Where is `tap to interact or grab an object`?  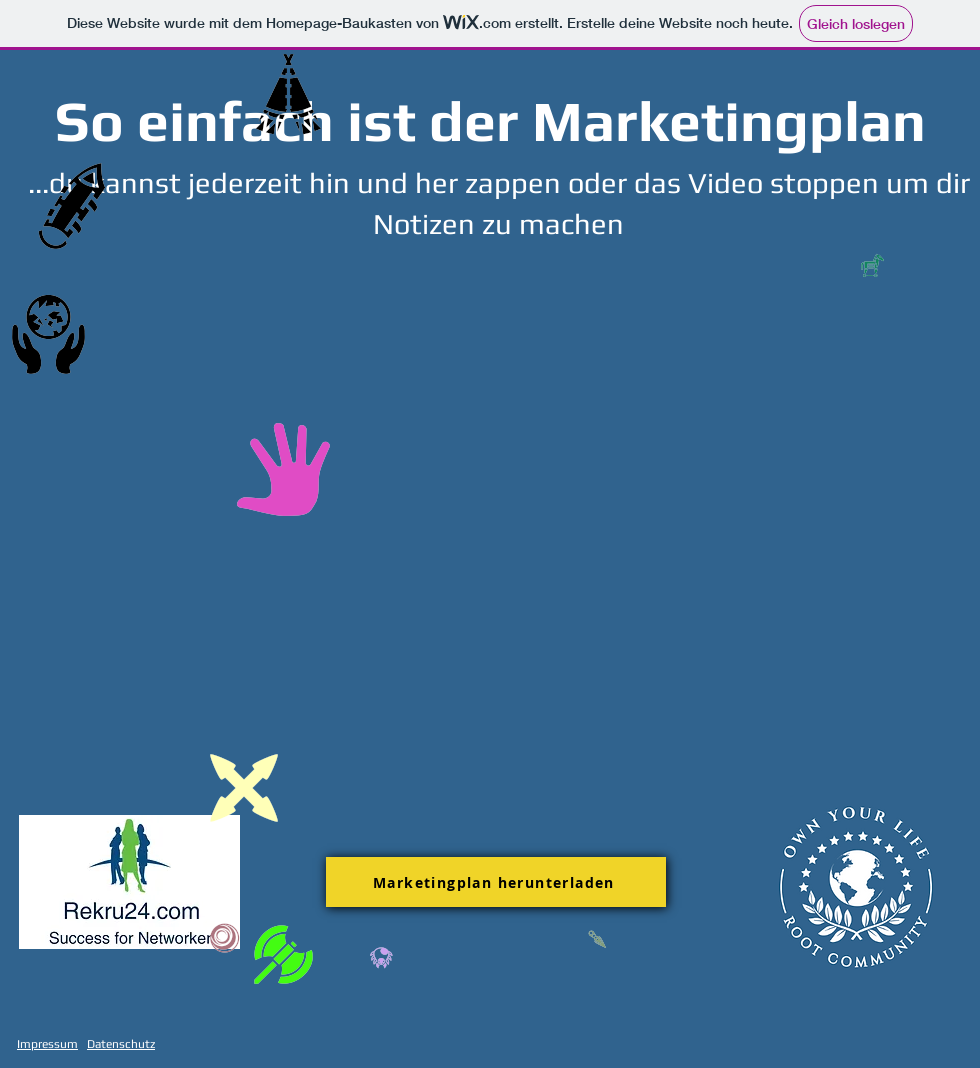 tap to interact or grab an object is located at coordinates (283, 469).